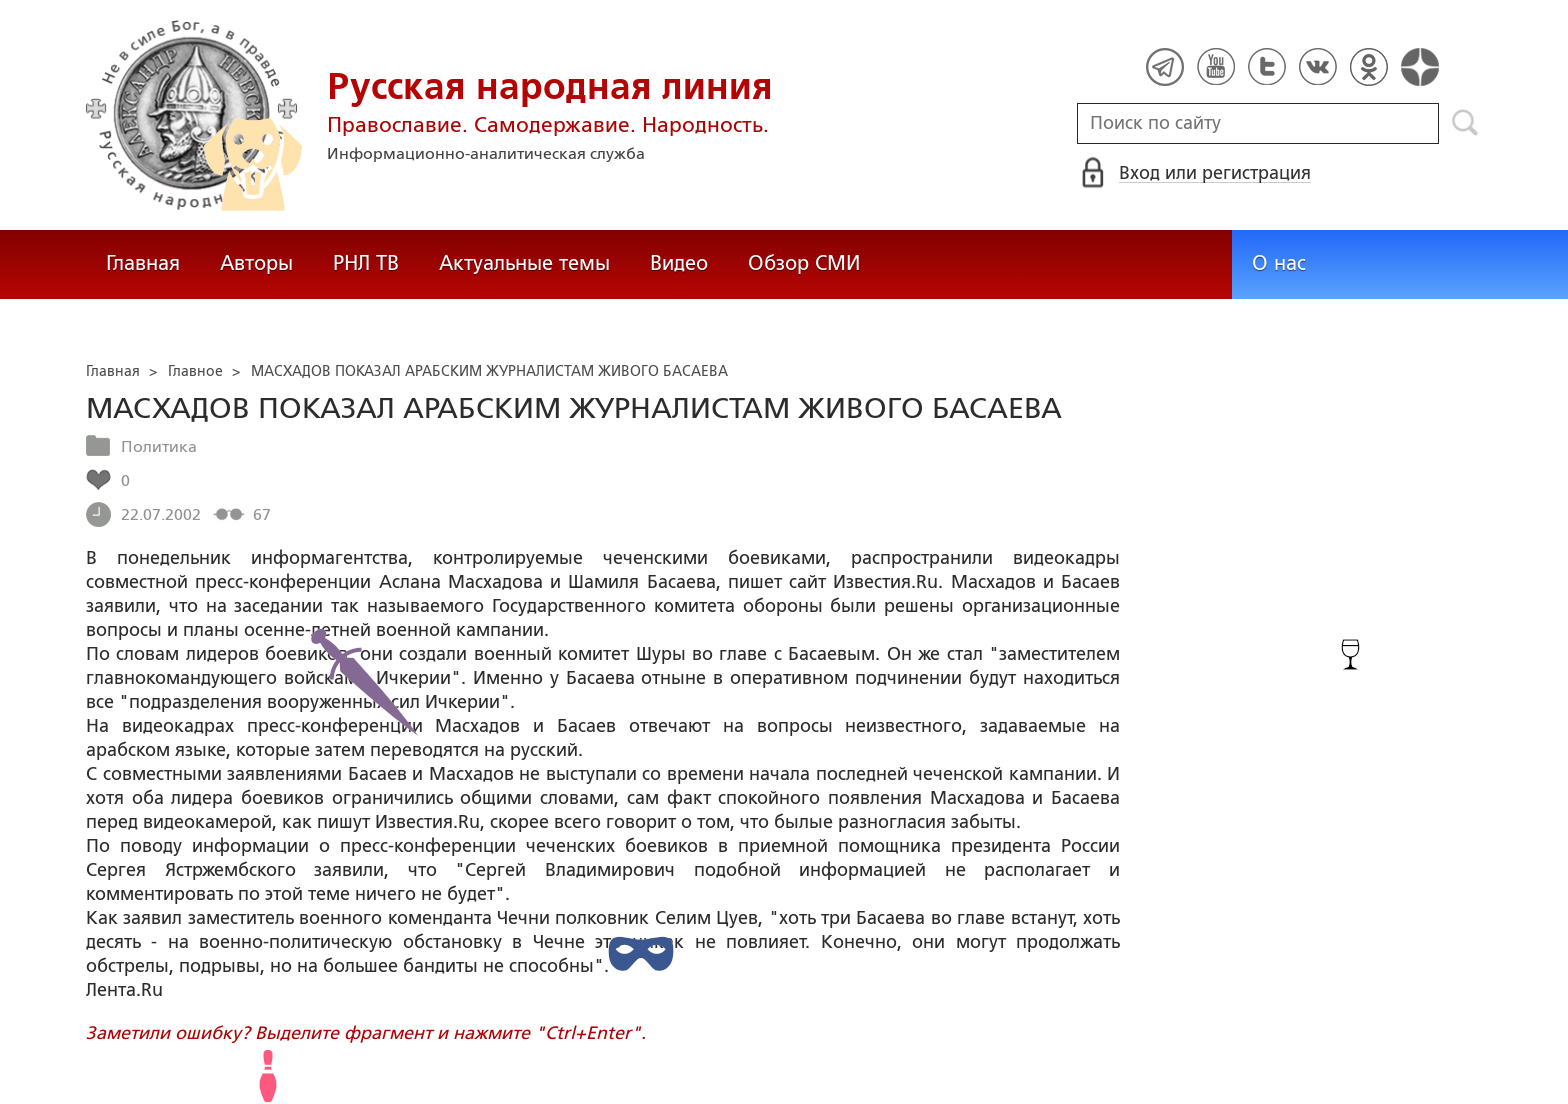 The image size is (1568, 1104). Describe the element at coordinates (253, 162) in the screenshot. I see `view pet profile or pet-related features` at that location.